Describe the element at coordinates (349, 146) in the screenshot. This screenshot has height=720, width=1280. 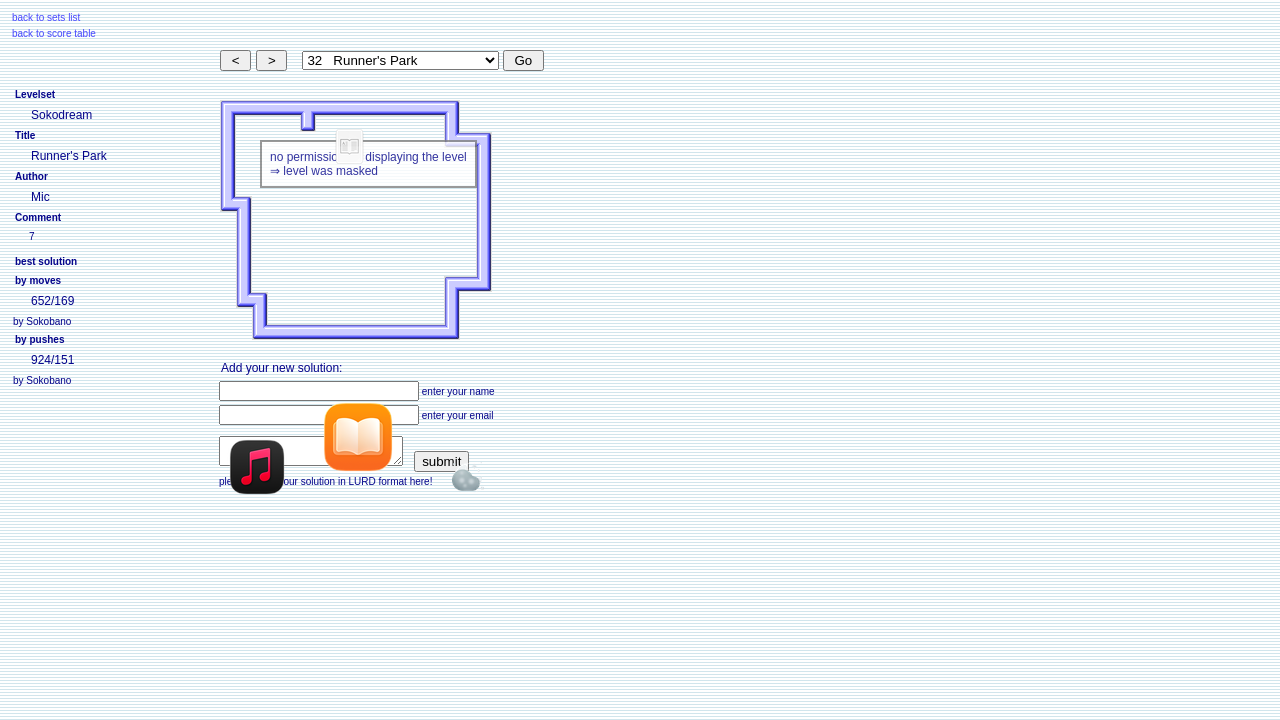
I see `a mobipocket ebook file` at that location.